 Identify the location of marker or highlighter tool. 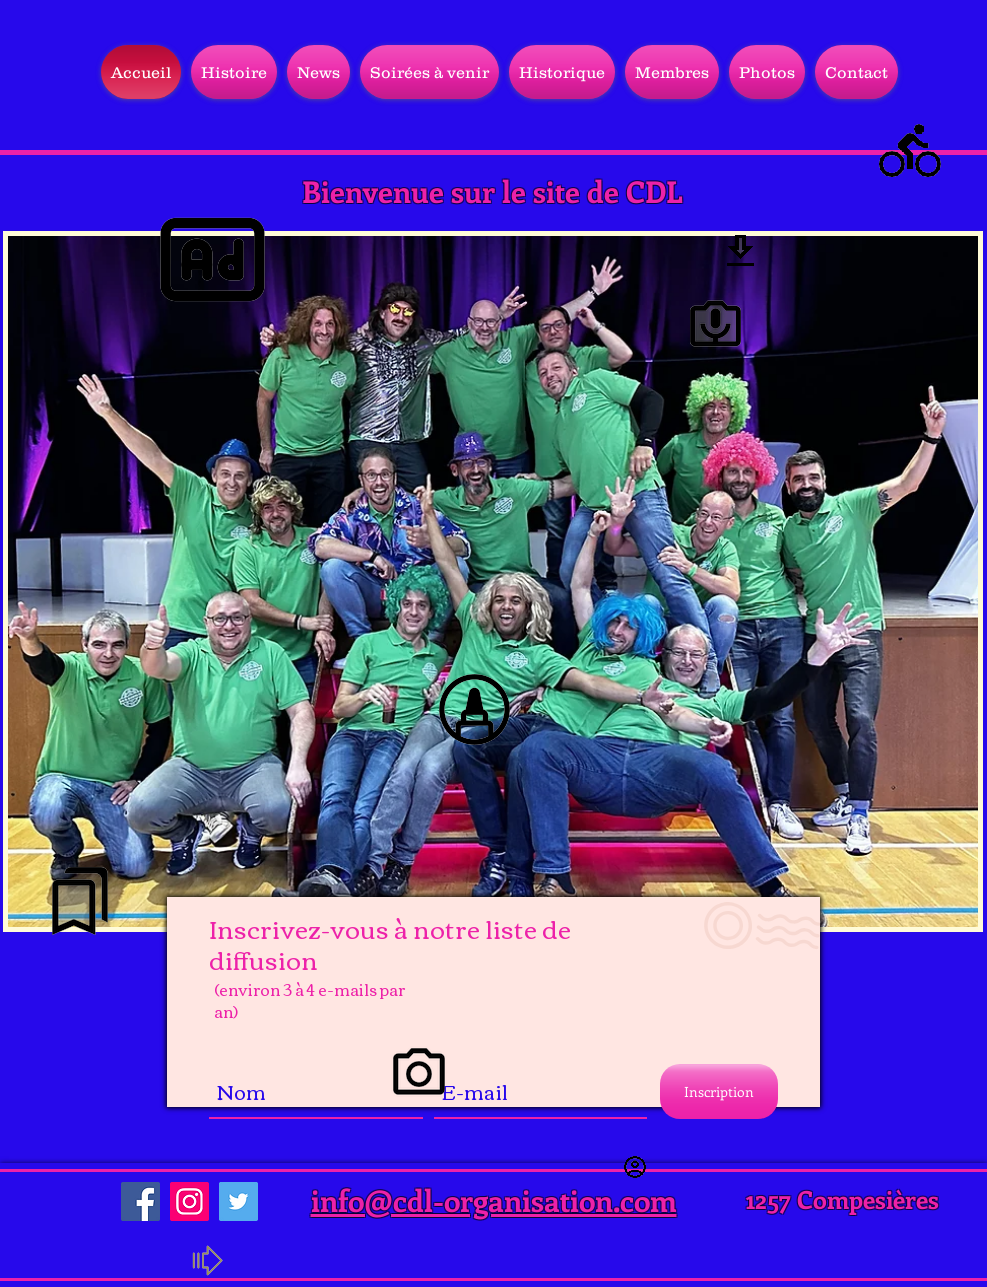
(474, 709).